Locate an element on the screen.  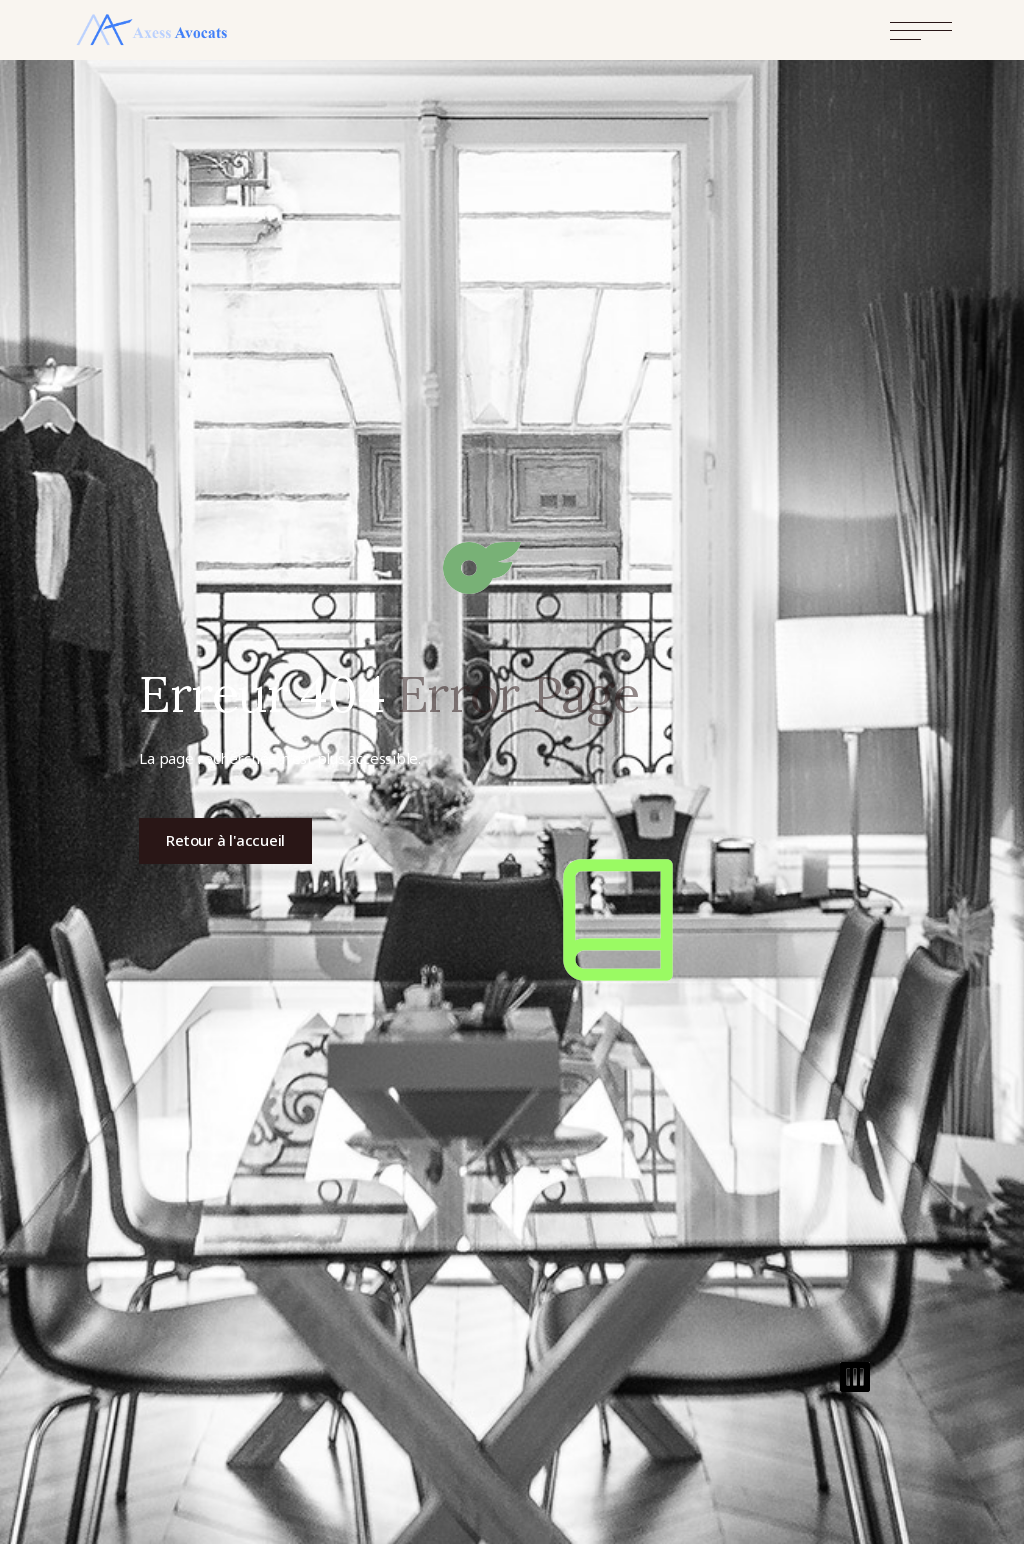
open the OnlyFans app is located at coordinates (482, 568).